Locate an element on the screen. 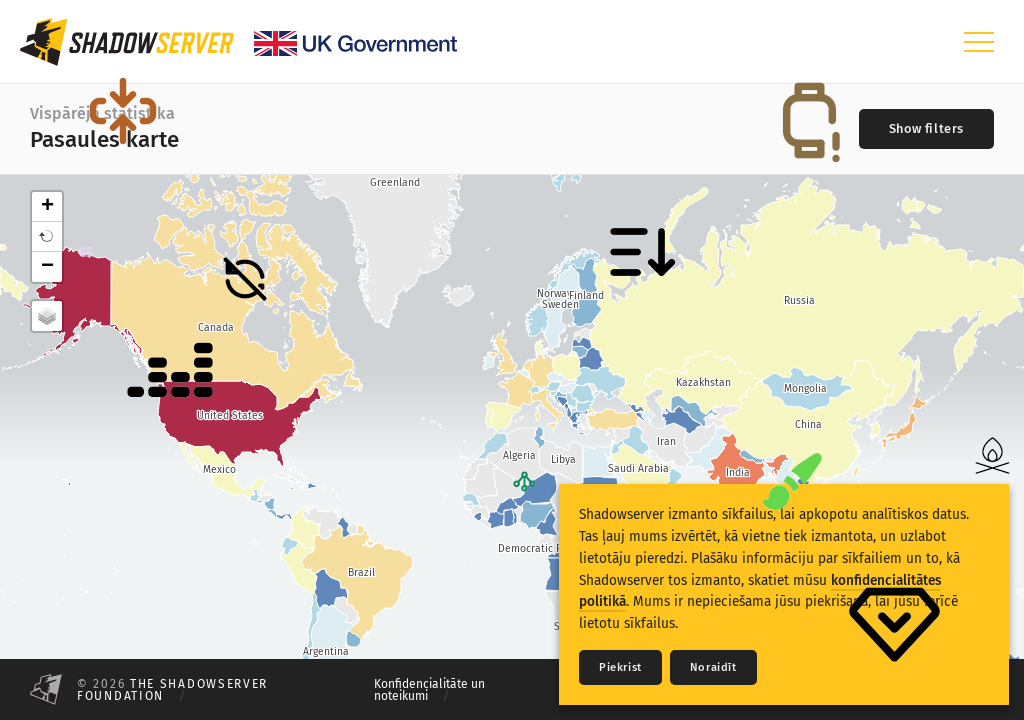 The height and width of the screenshot is (720, 1024). sort items in descending order is located at coordinates (641, 252).